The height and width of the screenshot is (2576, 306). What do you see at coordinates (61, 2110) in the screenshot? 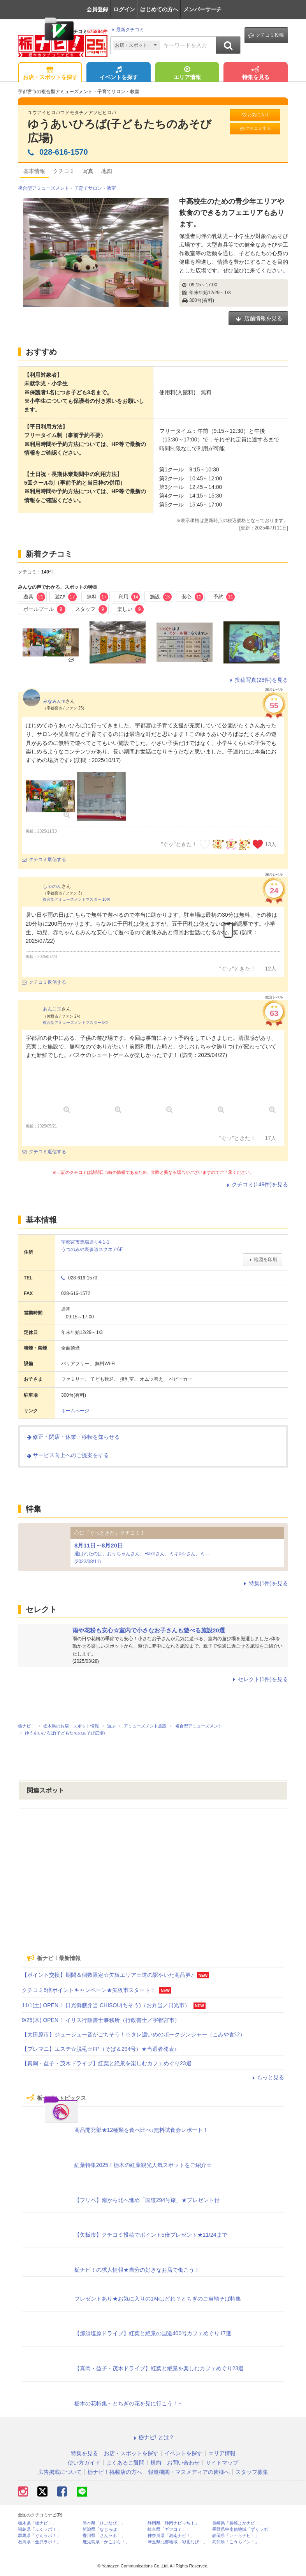
I see `open garuda linux system folder` at bounding box center [61, 2110].